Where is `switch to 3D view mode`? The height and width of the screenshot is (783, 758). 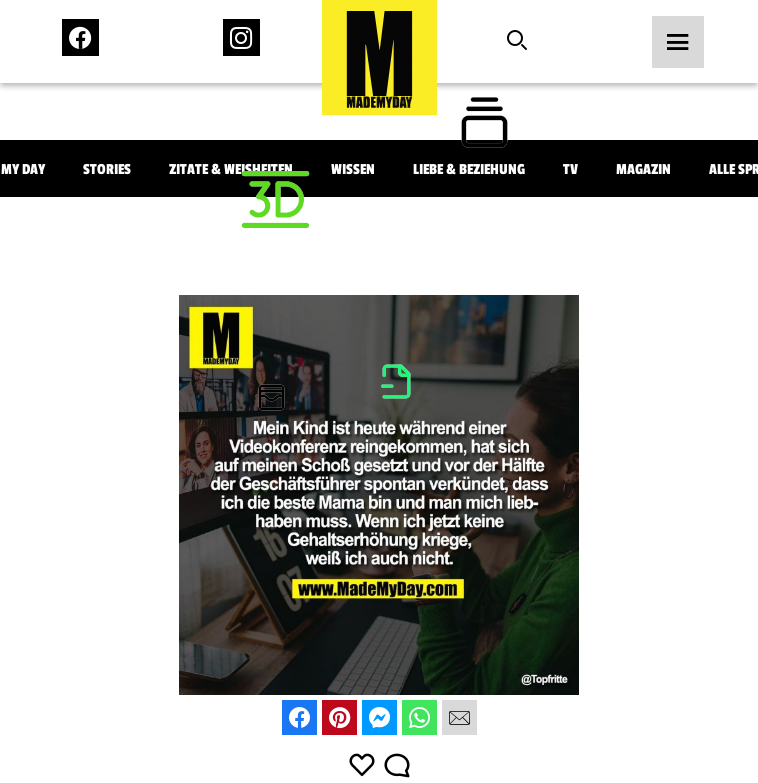 switch to 3D view mode is located at coordinates (275, 199).